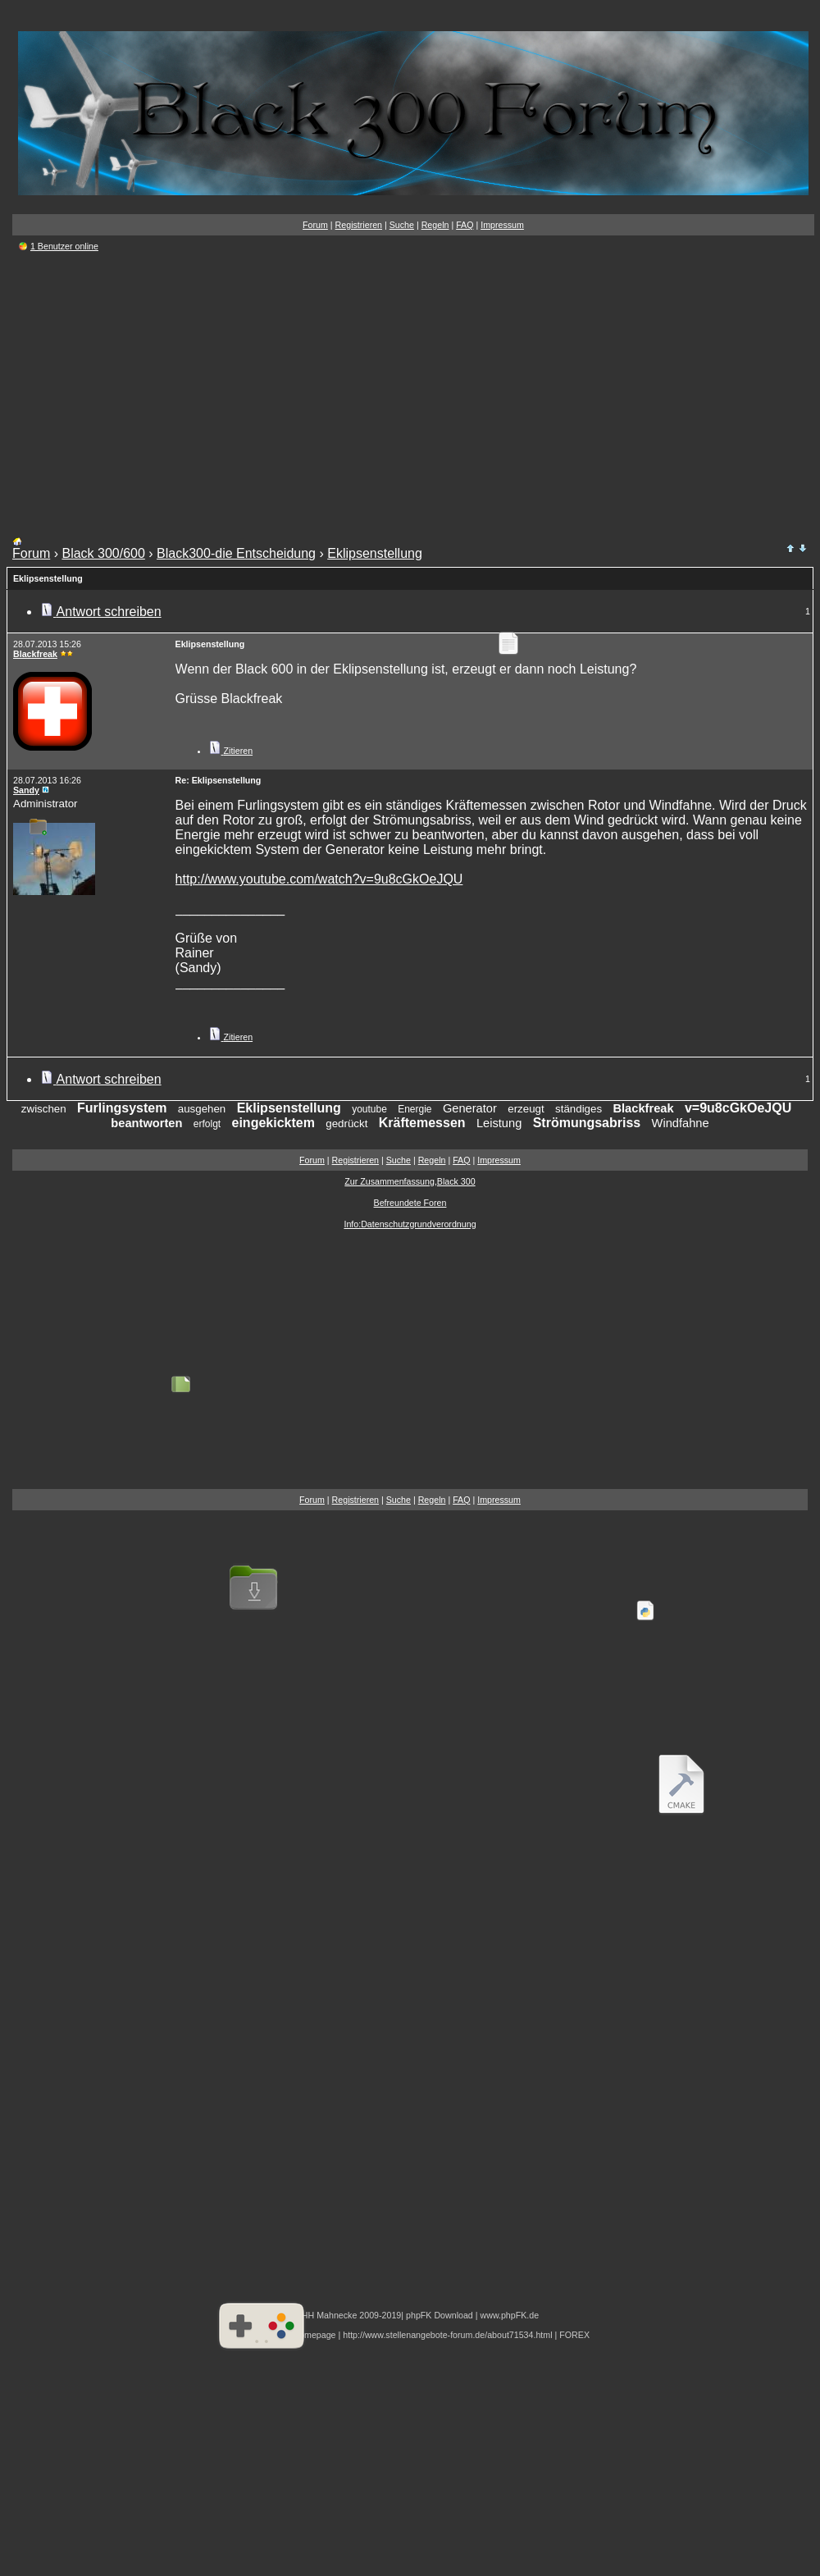 The height and width of the screenshot is (2576, 820). I want to click on a plain text file document, so click(508, 643).